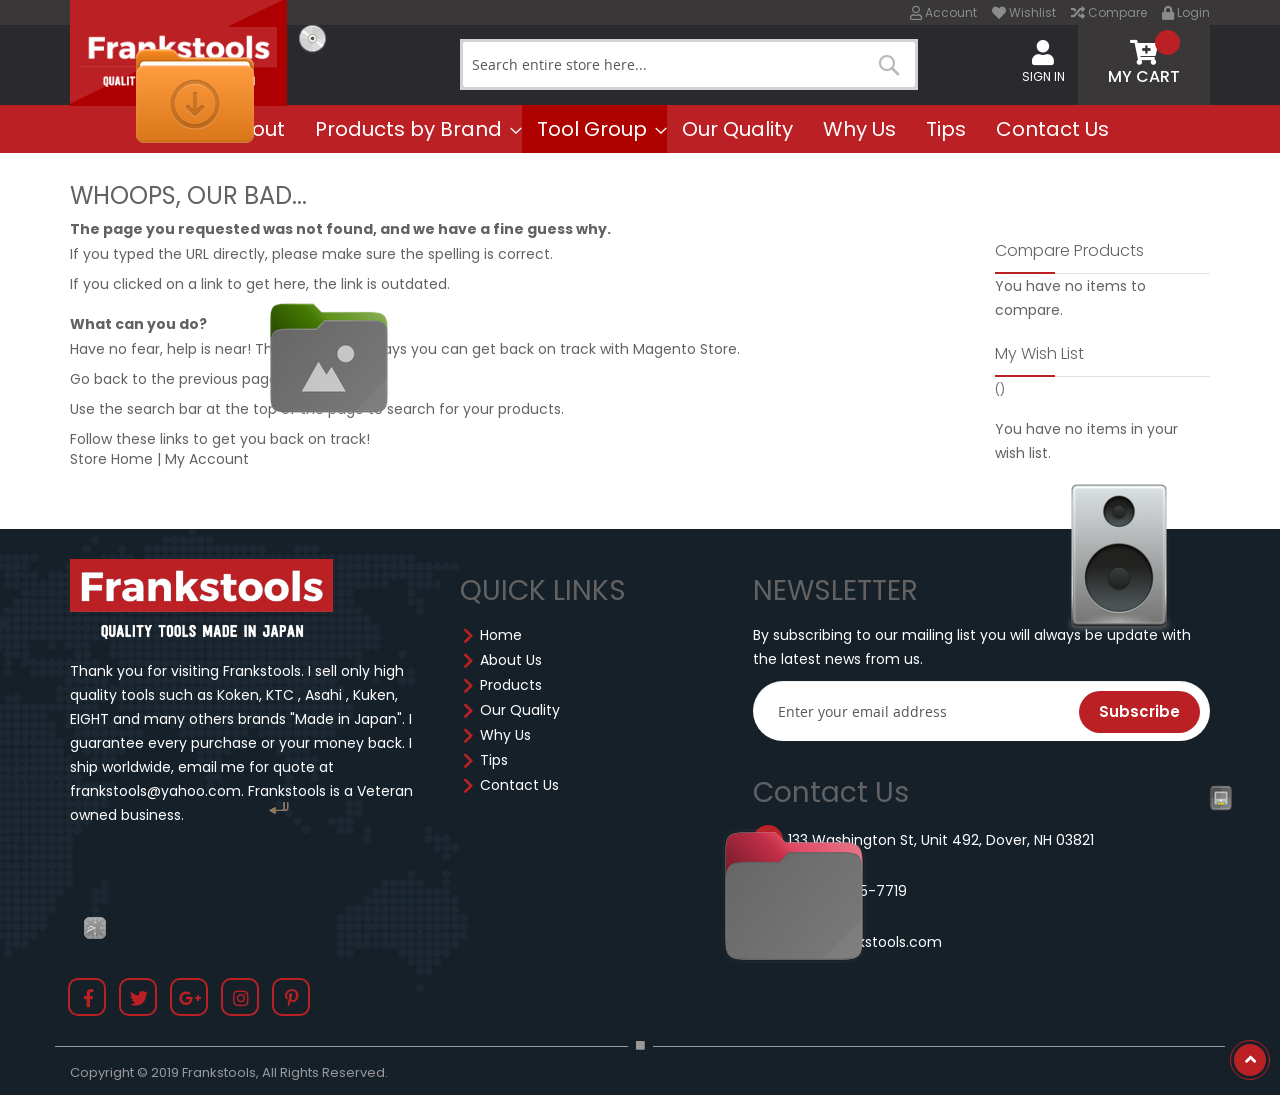  I want to click on indicates a DVD-RW drive or rewritable disc device, so click(312, 38).